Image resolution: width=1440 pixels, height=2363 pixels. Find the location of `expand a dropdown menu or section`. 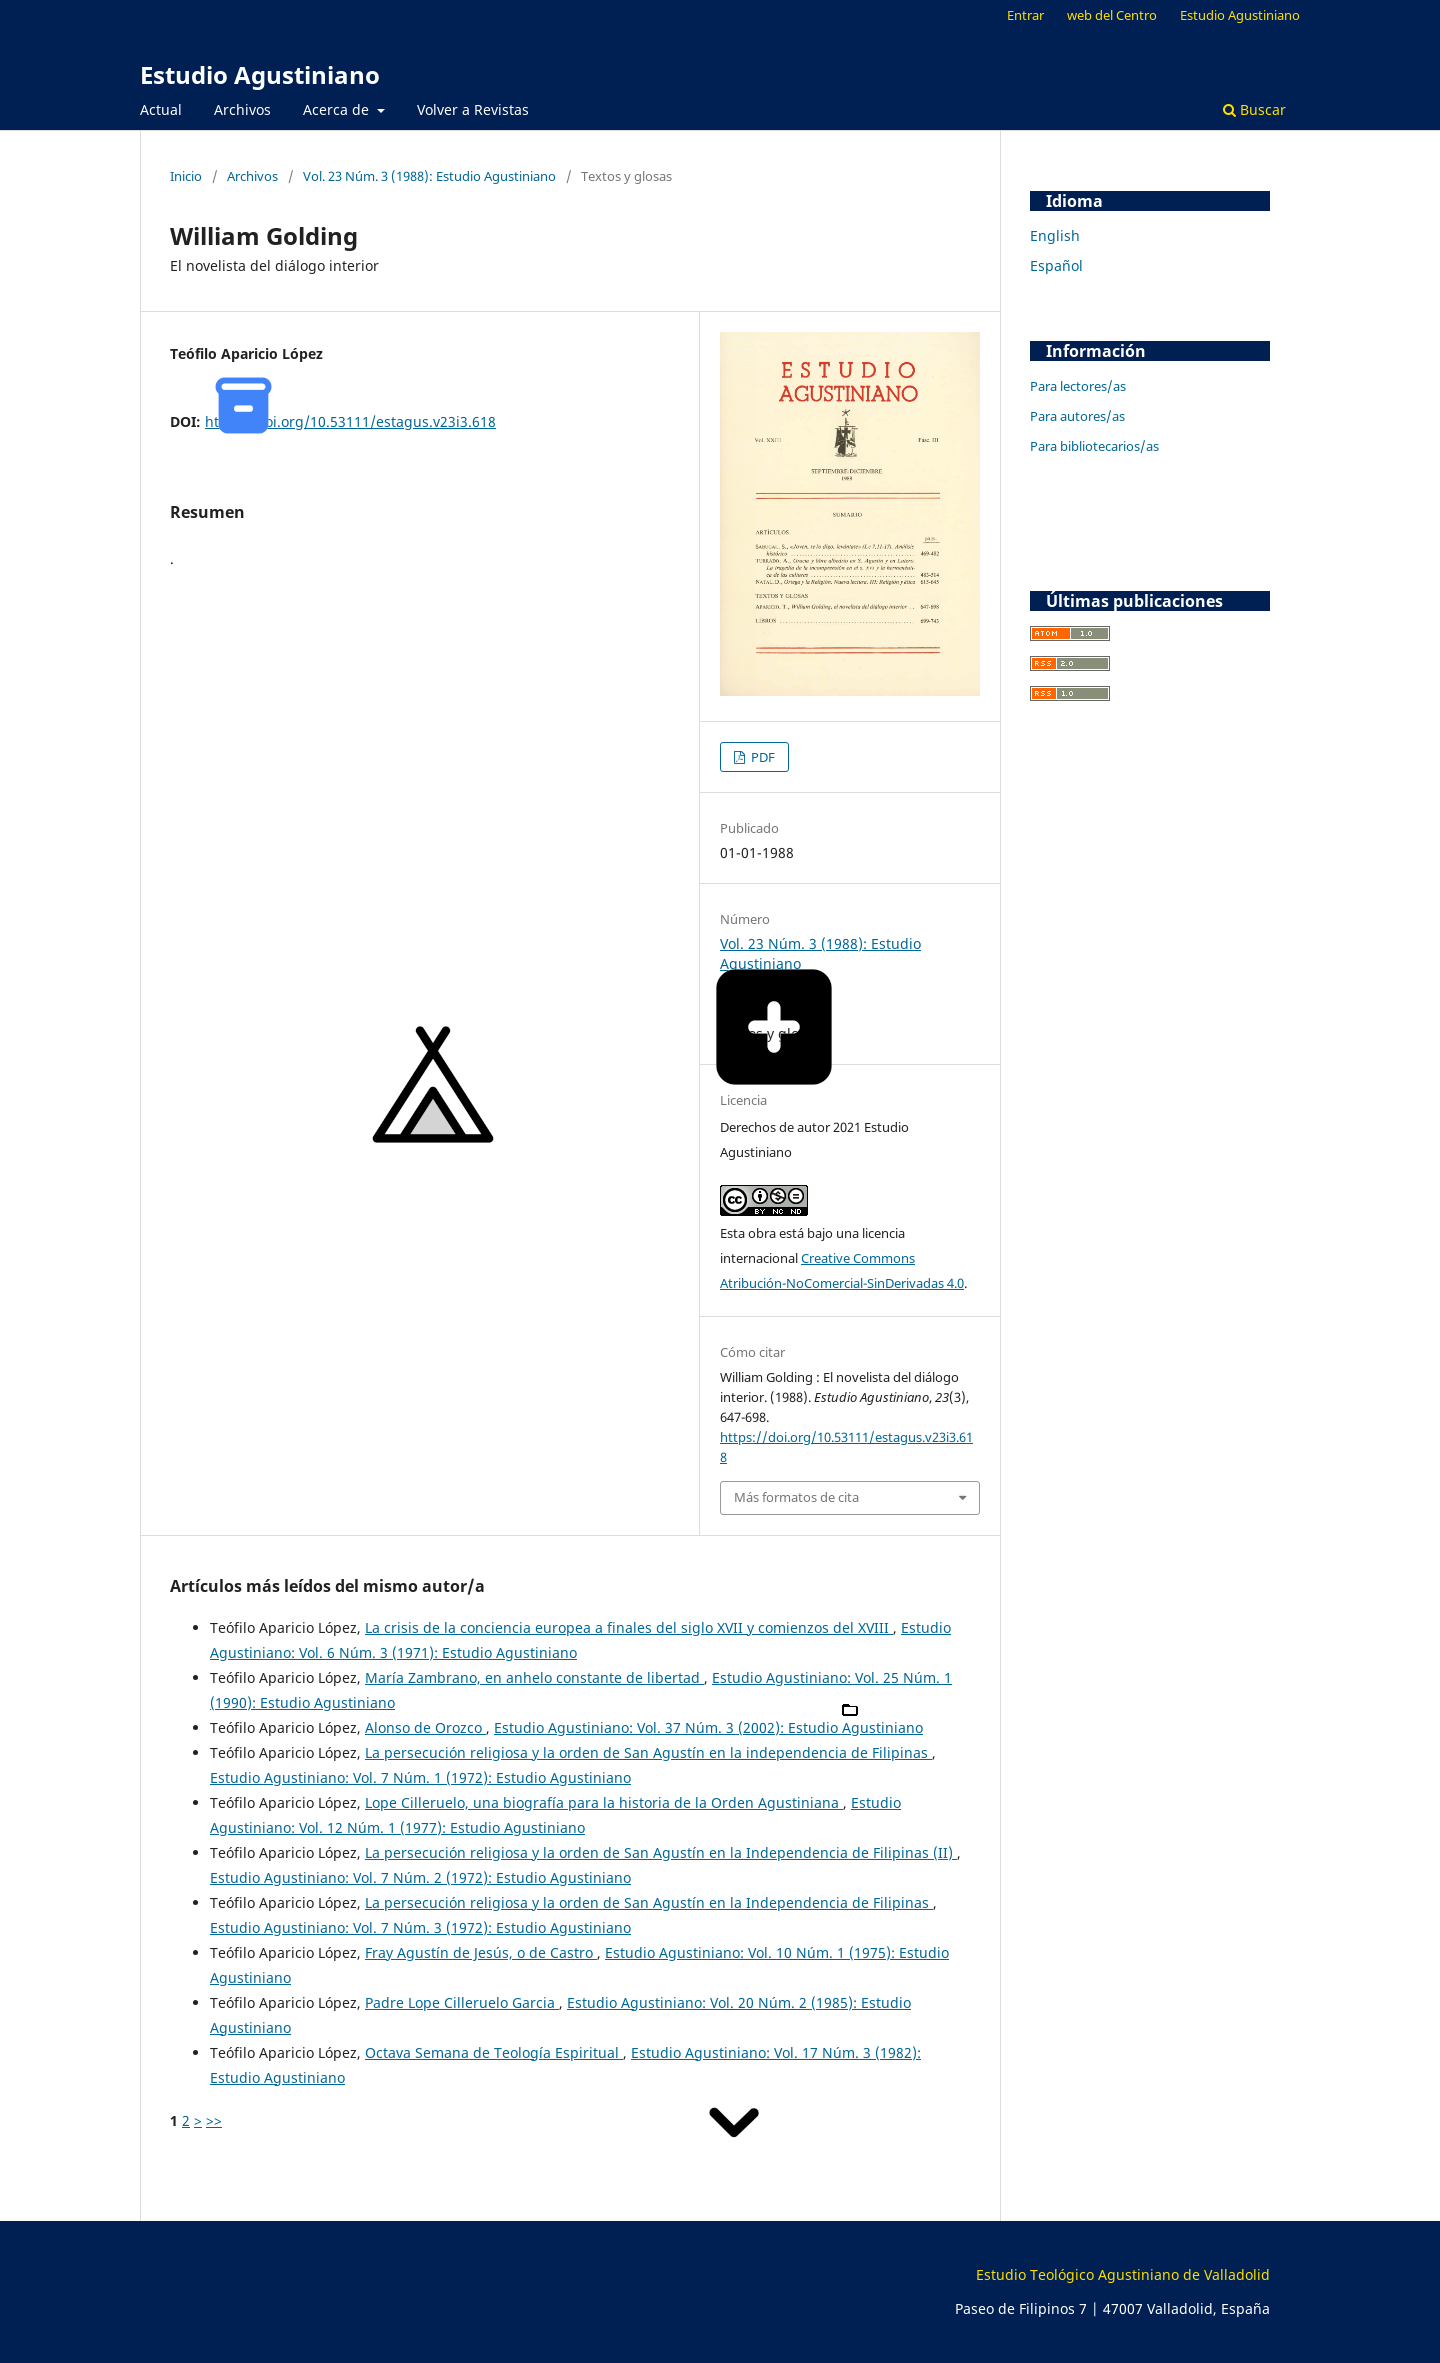

expand a dropdown menu or section is located at coordinates (734, 2120).